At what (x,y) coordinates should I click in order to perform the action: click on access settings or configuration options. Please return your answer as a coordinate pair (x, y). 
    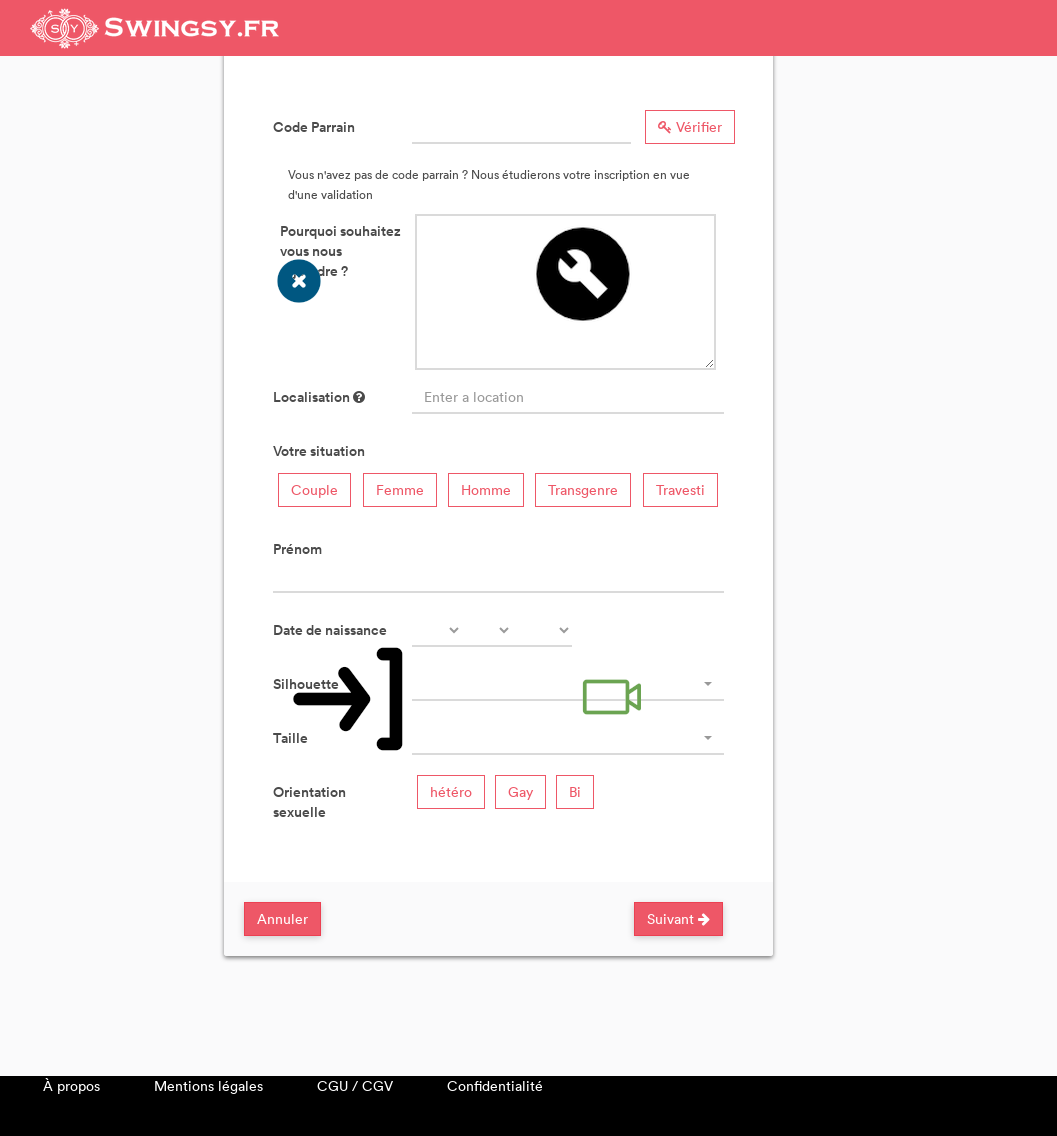
    Looking at the image, I should click on (583, 274).